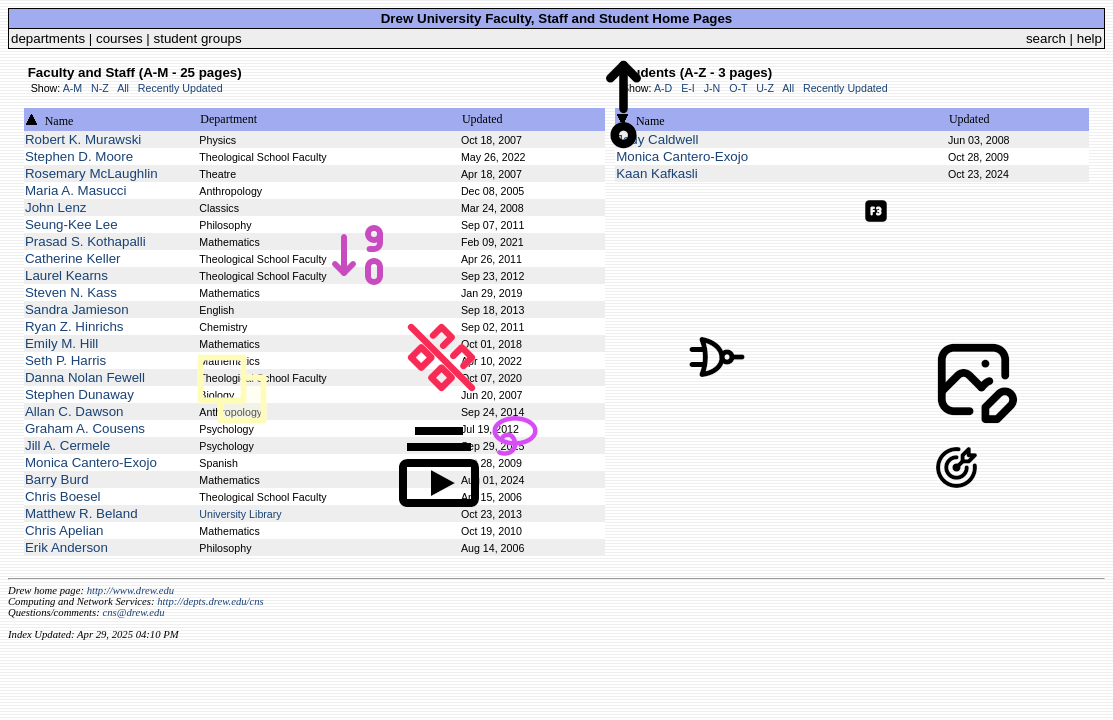 The image size is (1113, 720). I want to click on set or view your goals, so click(956, 467).